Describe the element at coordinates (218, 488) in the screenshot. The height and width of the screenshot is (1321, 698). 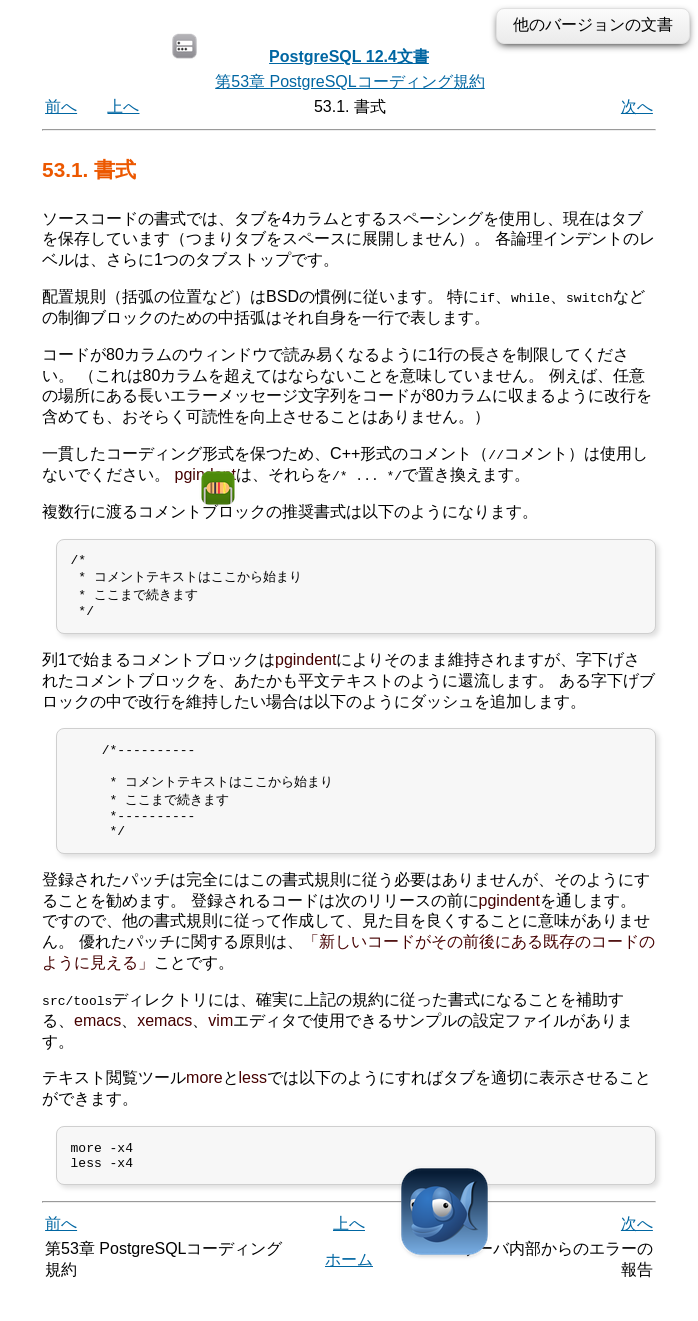
I see `open ColorCode app` at that location.